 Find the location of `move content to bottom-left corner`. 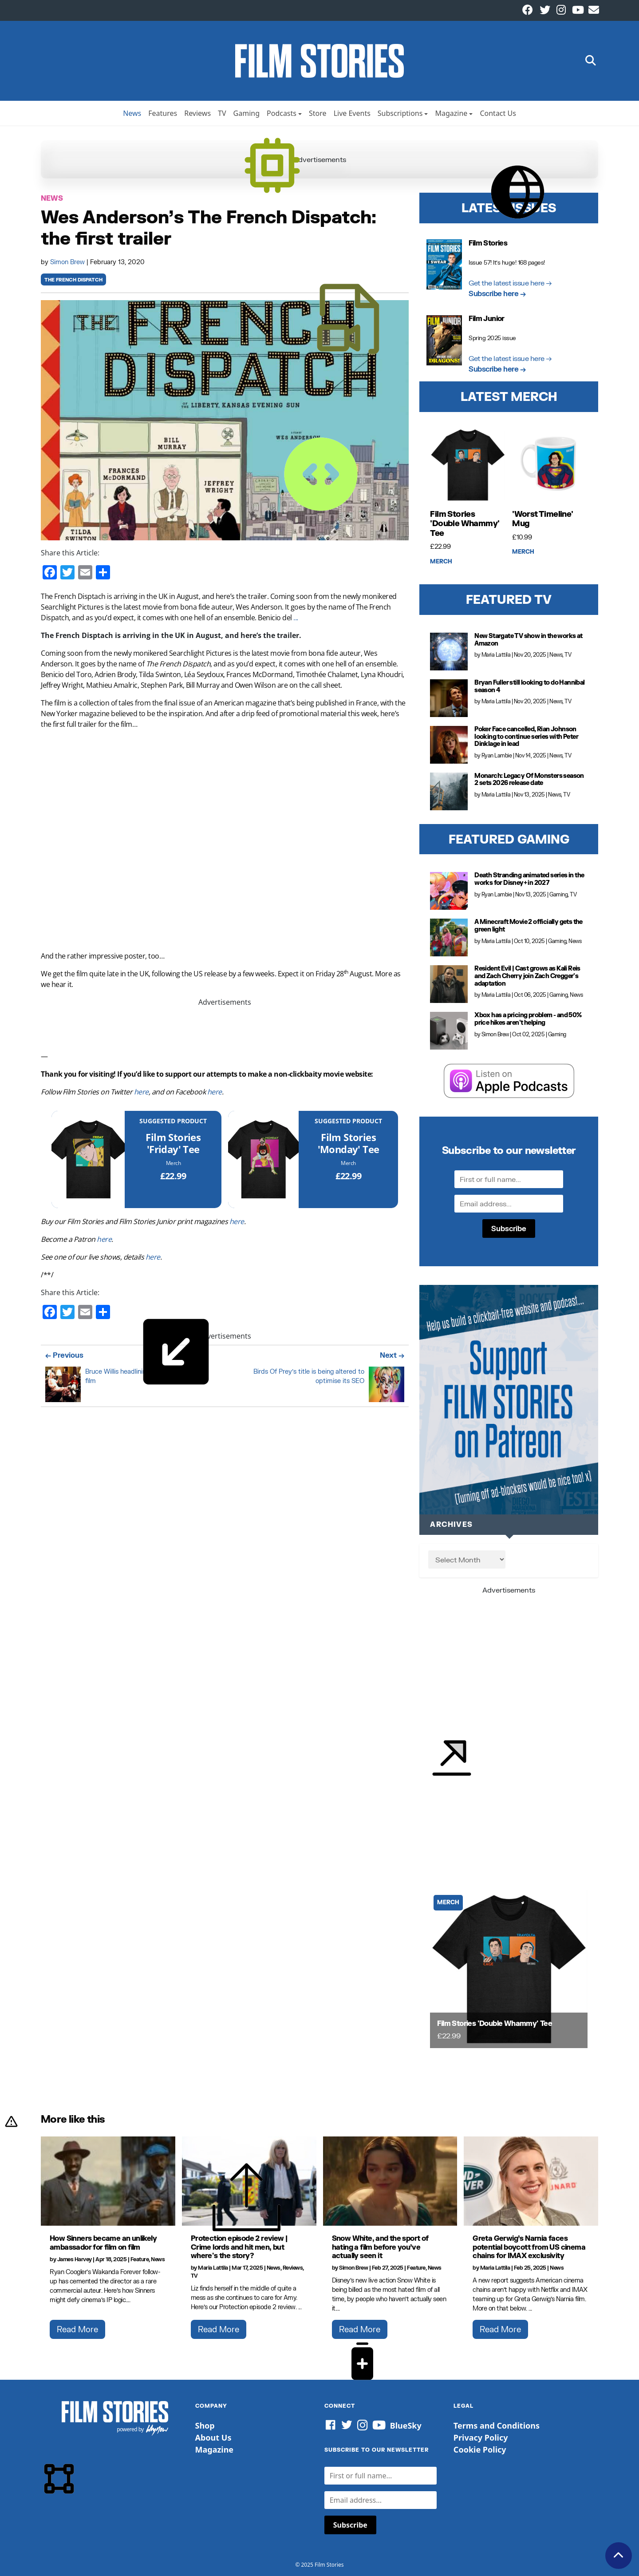

move content to bottom-left corner is located at coordinates (176, 1351).